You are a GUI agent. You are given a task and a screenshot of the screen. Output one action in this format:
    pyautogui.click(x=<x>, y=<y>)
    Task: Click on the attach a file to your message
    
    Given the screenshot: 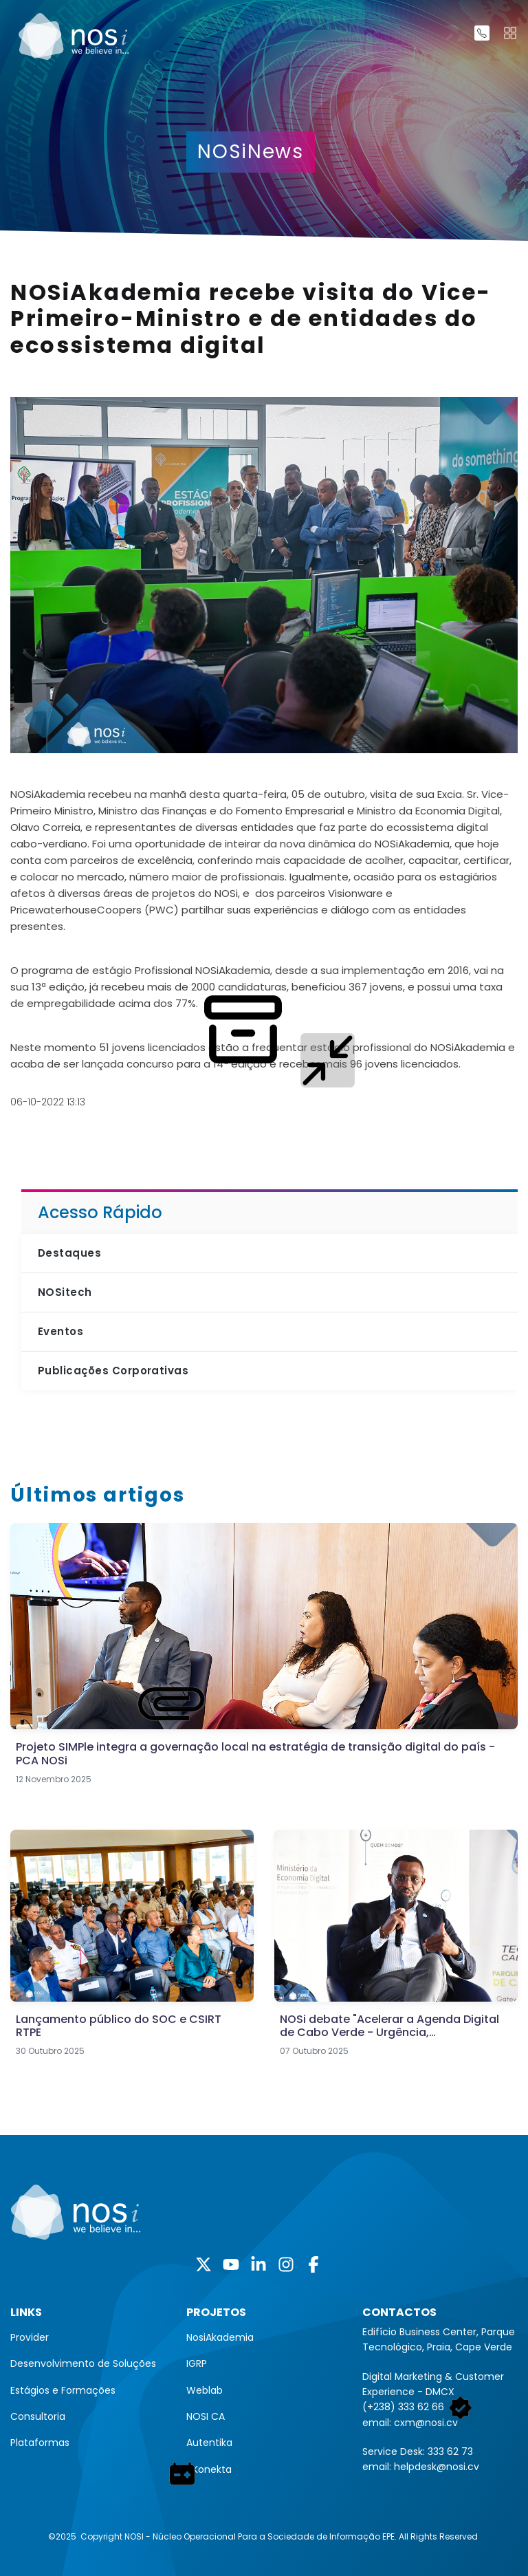 What is the action you would take?
    pyautogui.click(x=170, y=1704)
    